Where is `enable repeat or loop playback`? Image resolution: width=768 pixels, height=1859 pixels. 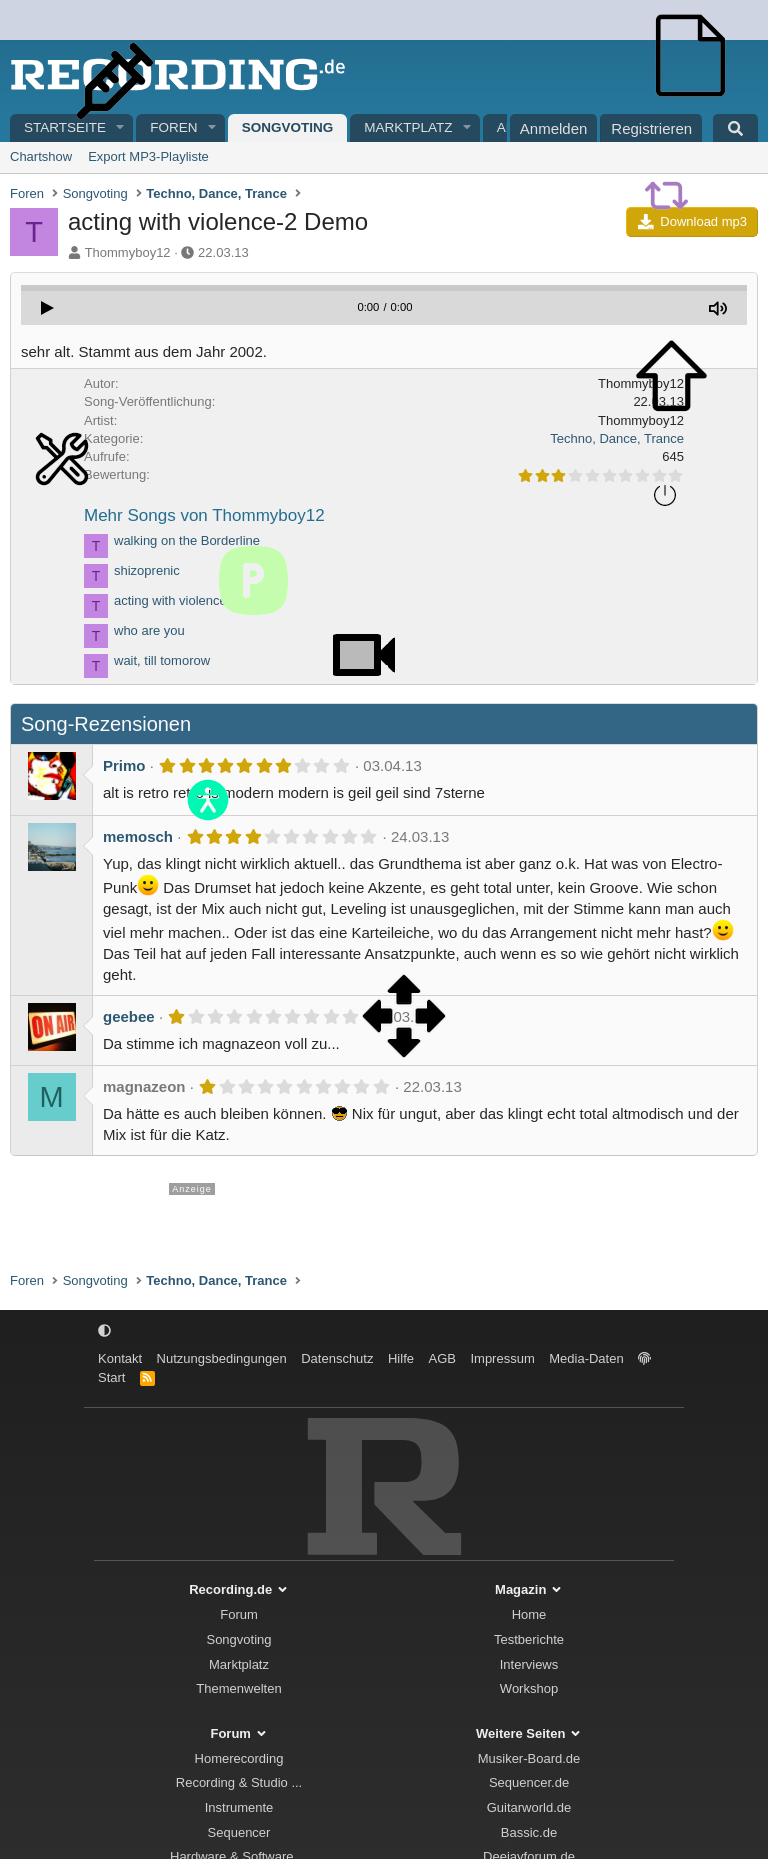
enable repeat or loop playback is located at coordinates (666, 195).